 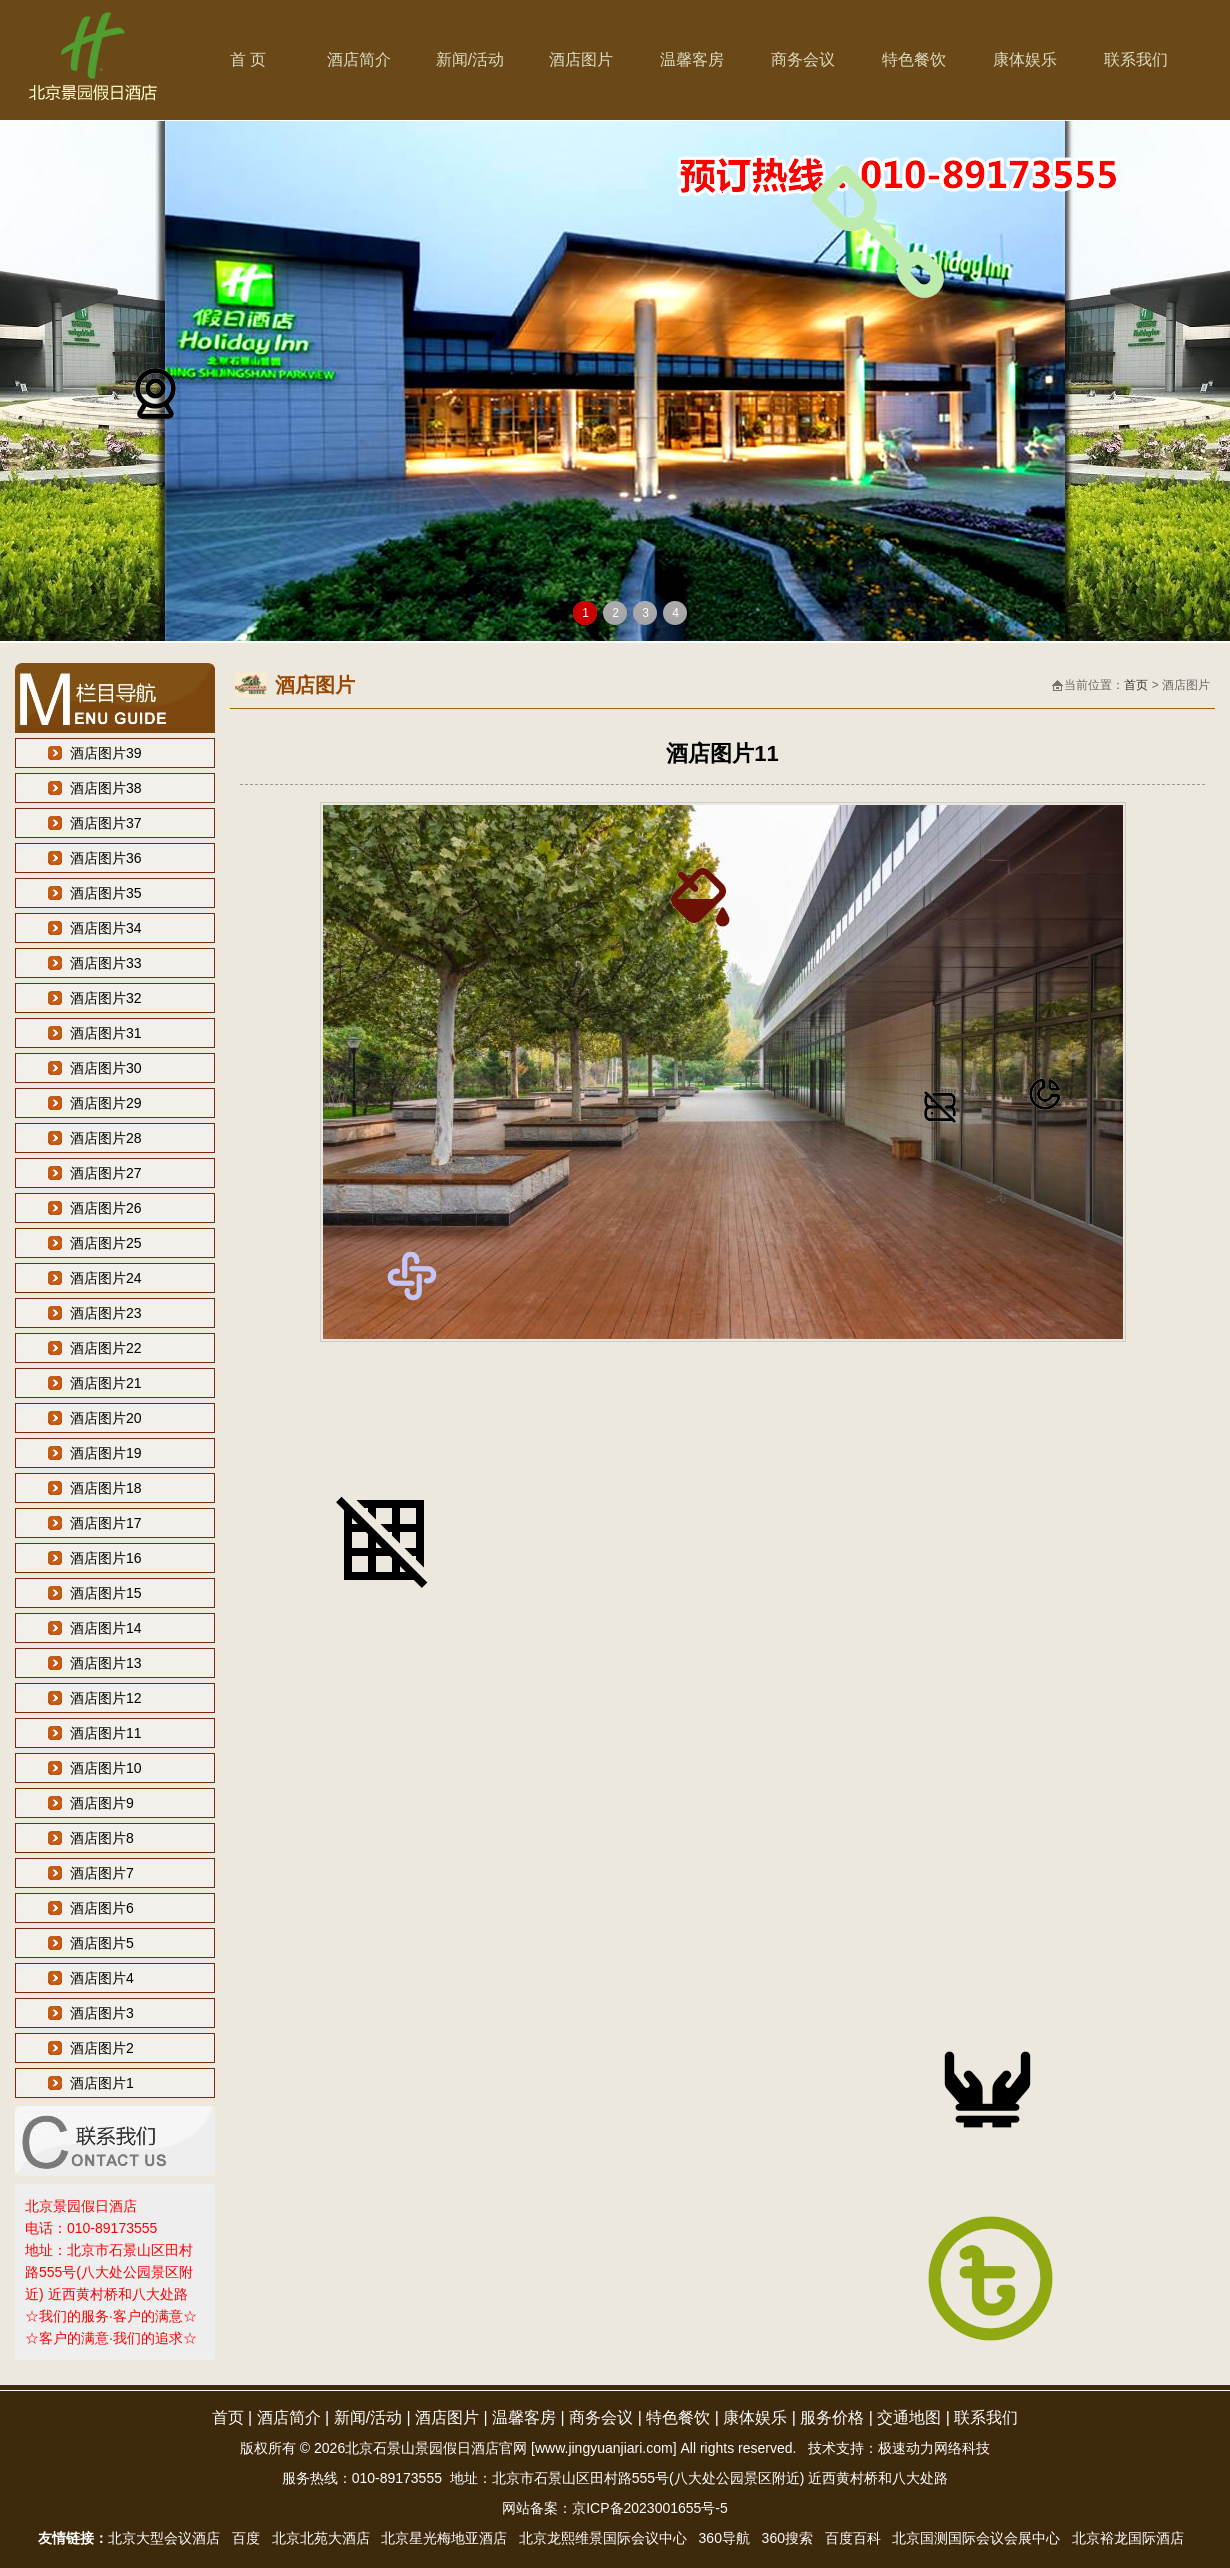 I want to click on select scooter as transportation mode, so click(x=996, y=1196).